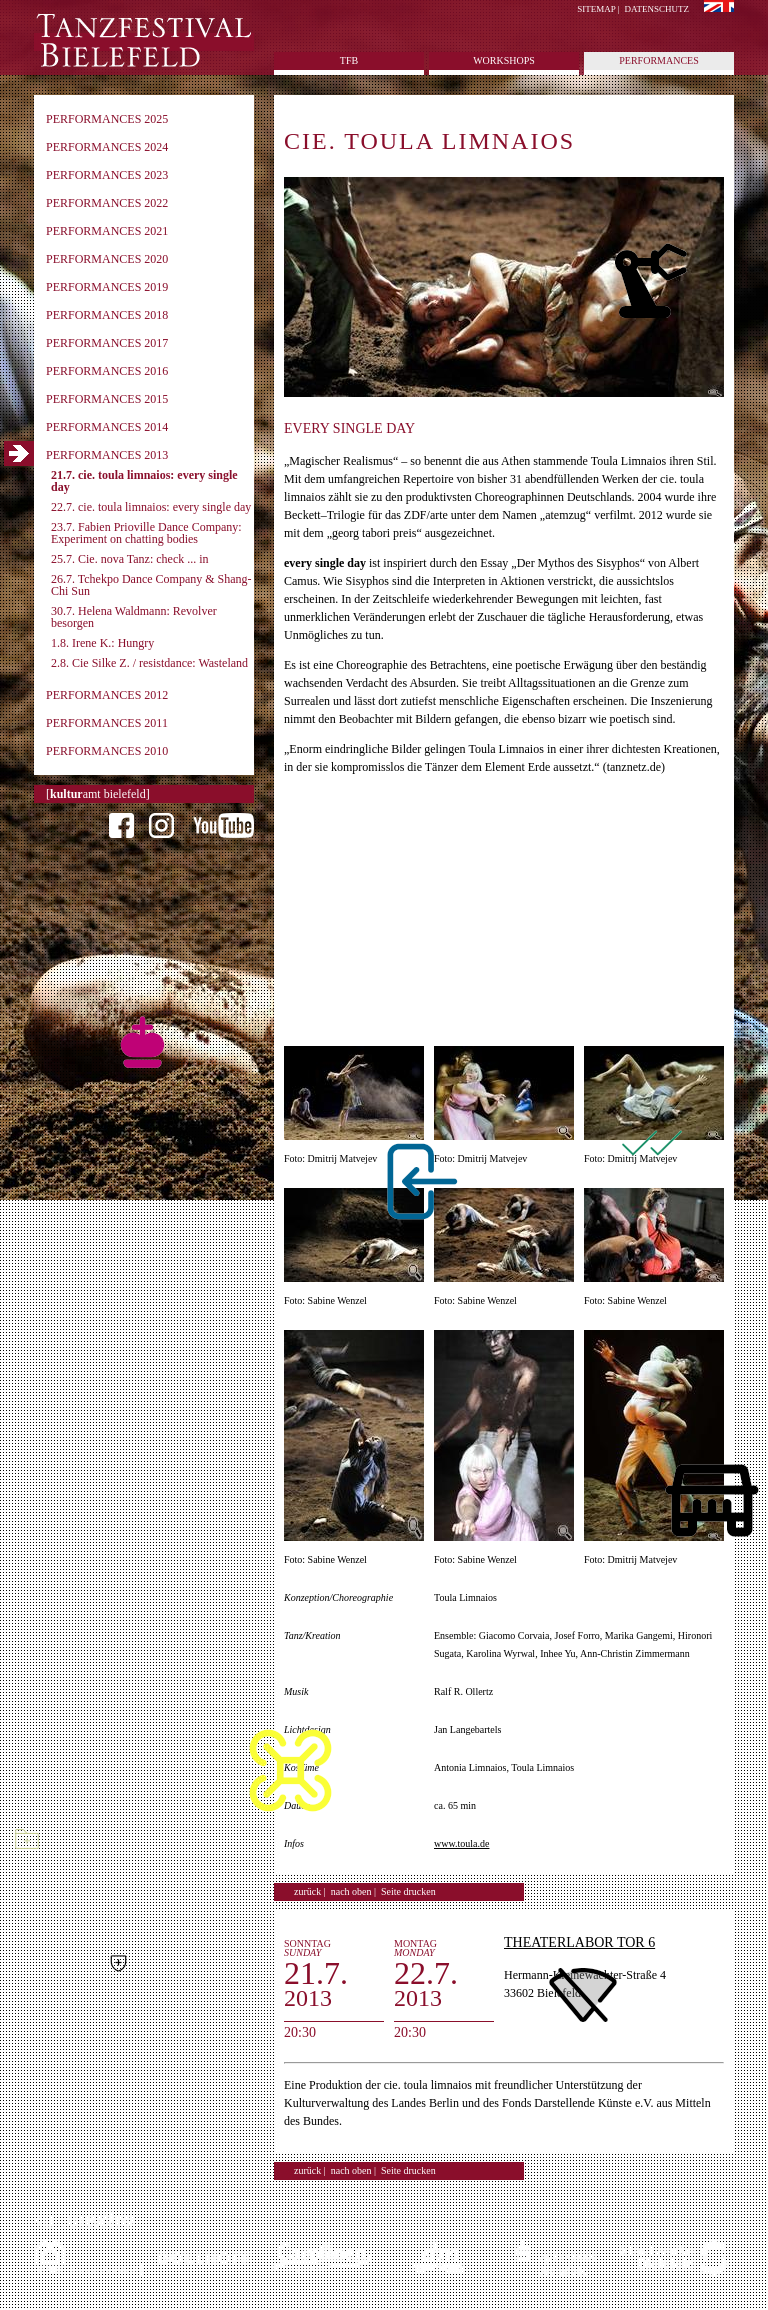  Describe the element at coordinates (290, 1770) in the screenshot. I see `access drone controls` at that location.